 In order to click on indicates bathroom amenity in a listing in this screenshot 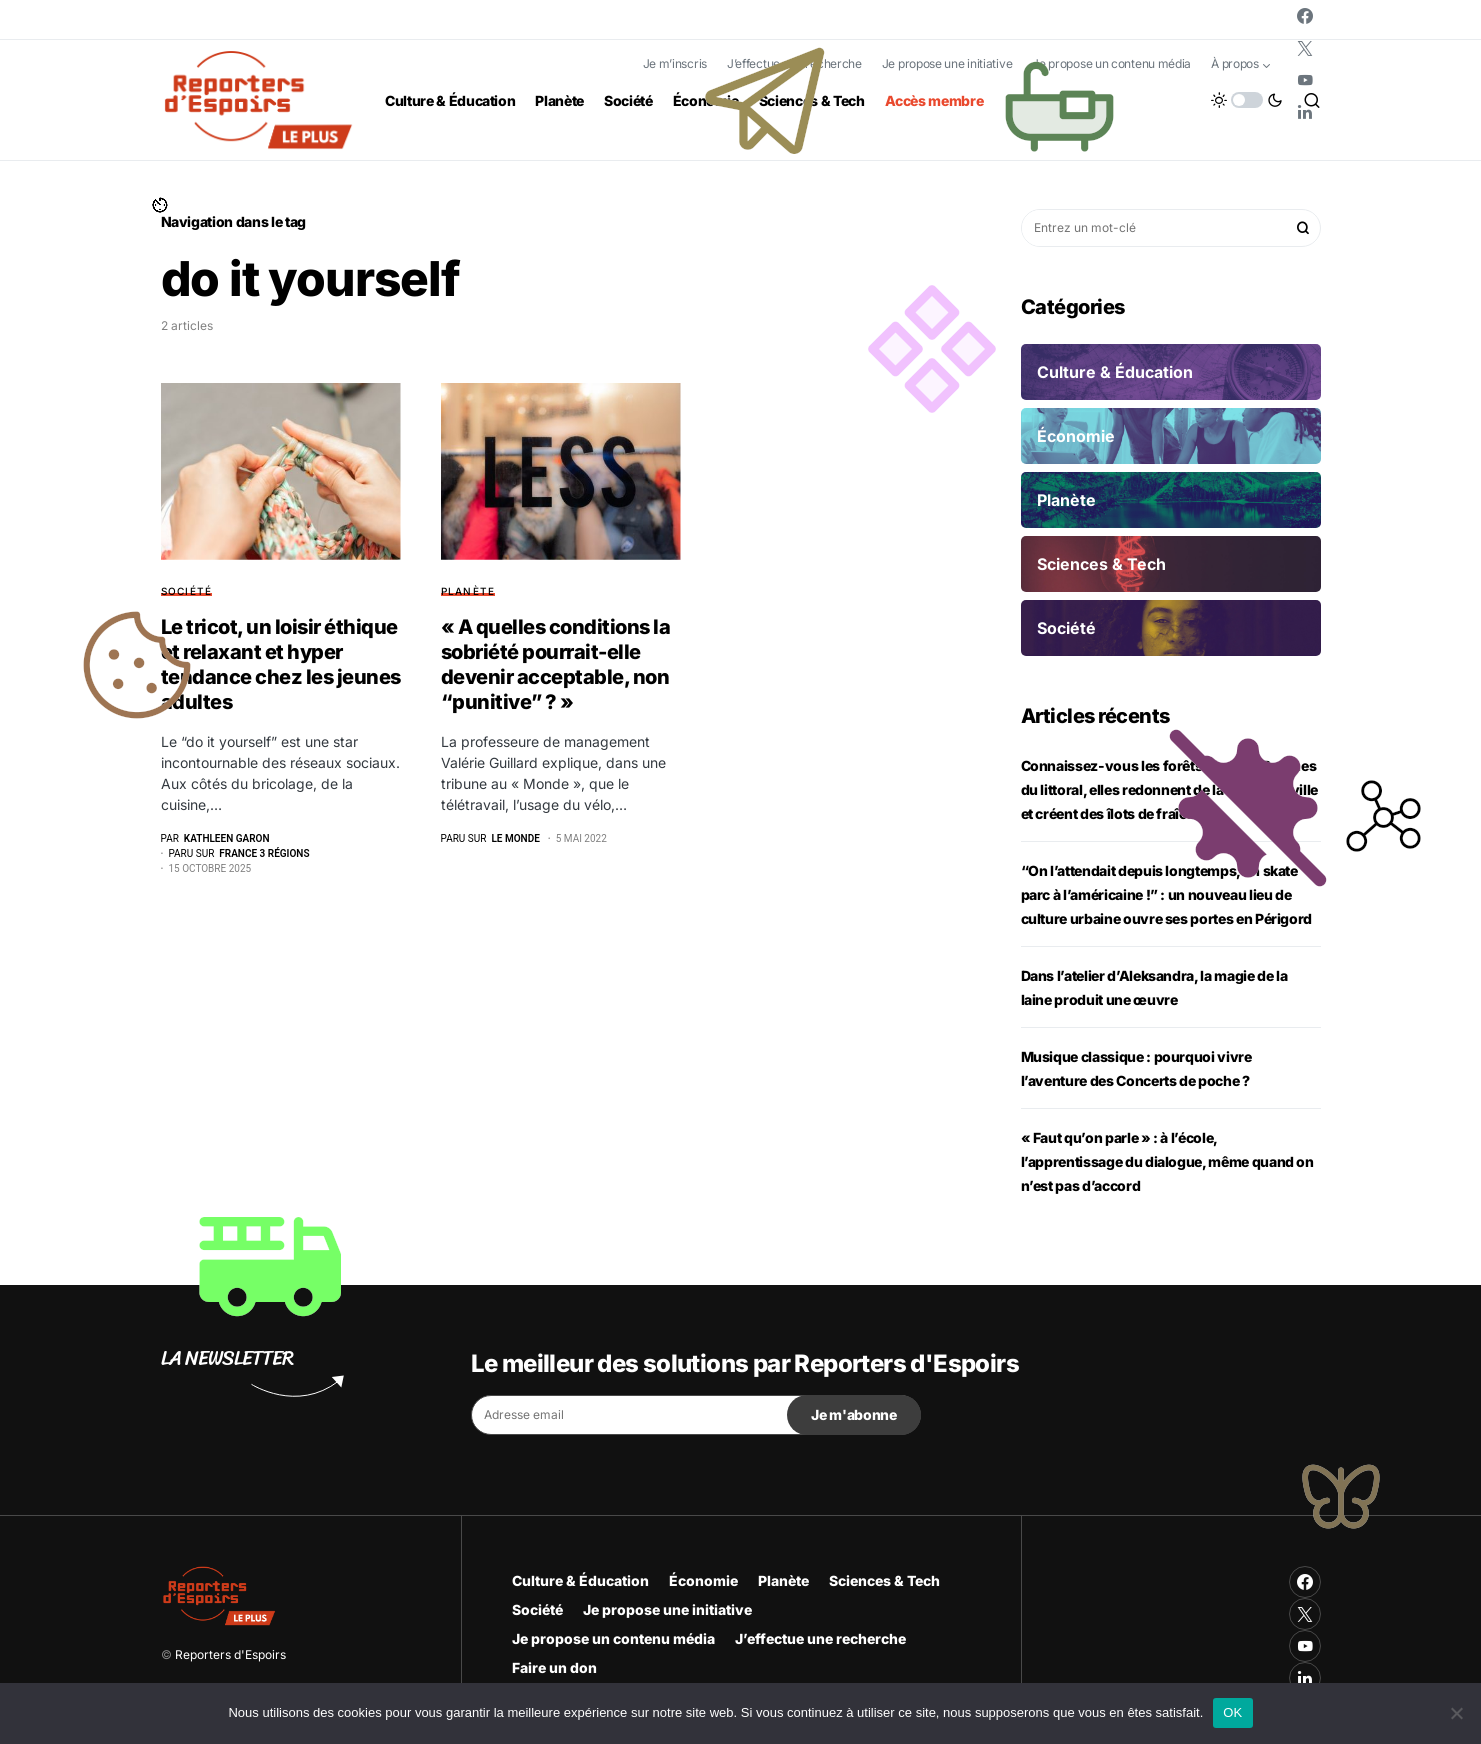, I will do `click(1059, 108)`.